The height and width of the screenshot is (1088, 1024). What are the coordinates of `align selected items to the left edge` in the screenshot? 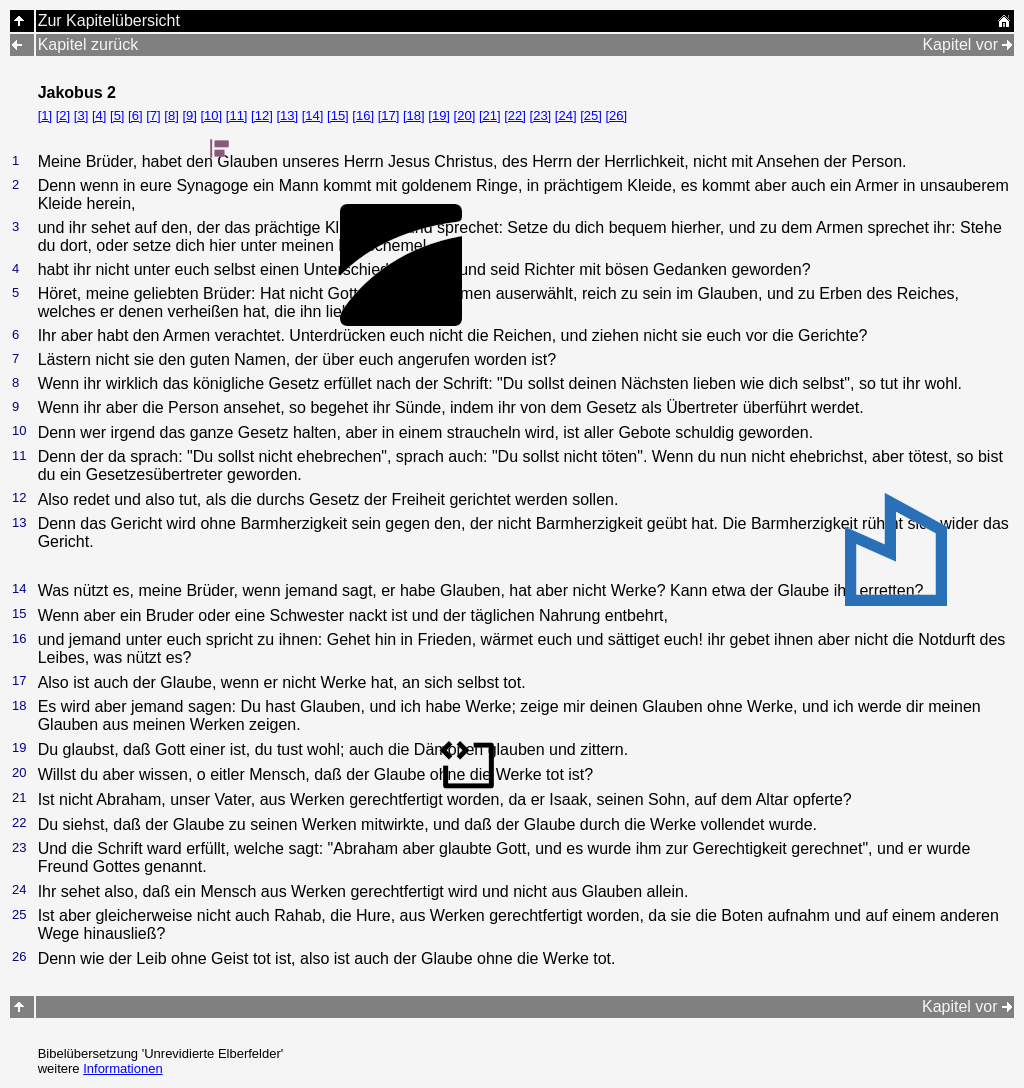 It's located at (219, 148).